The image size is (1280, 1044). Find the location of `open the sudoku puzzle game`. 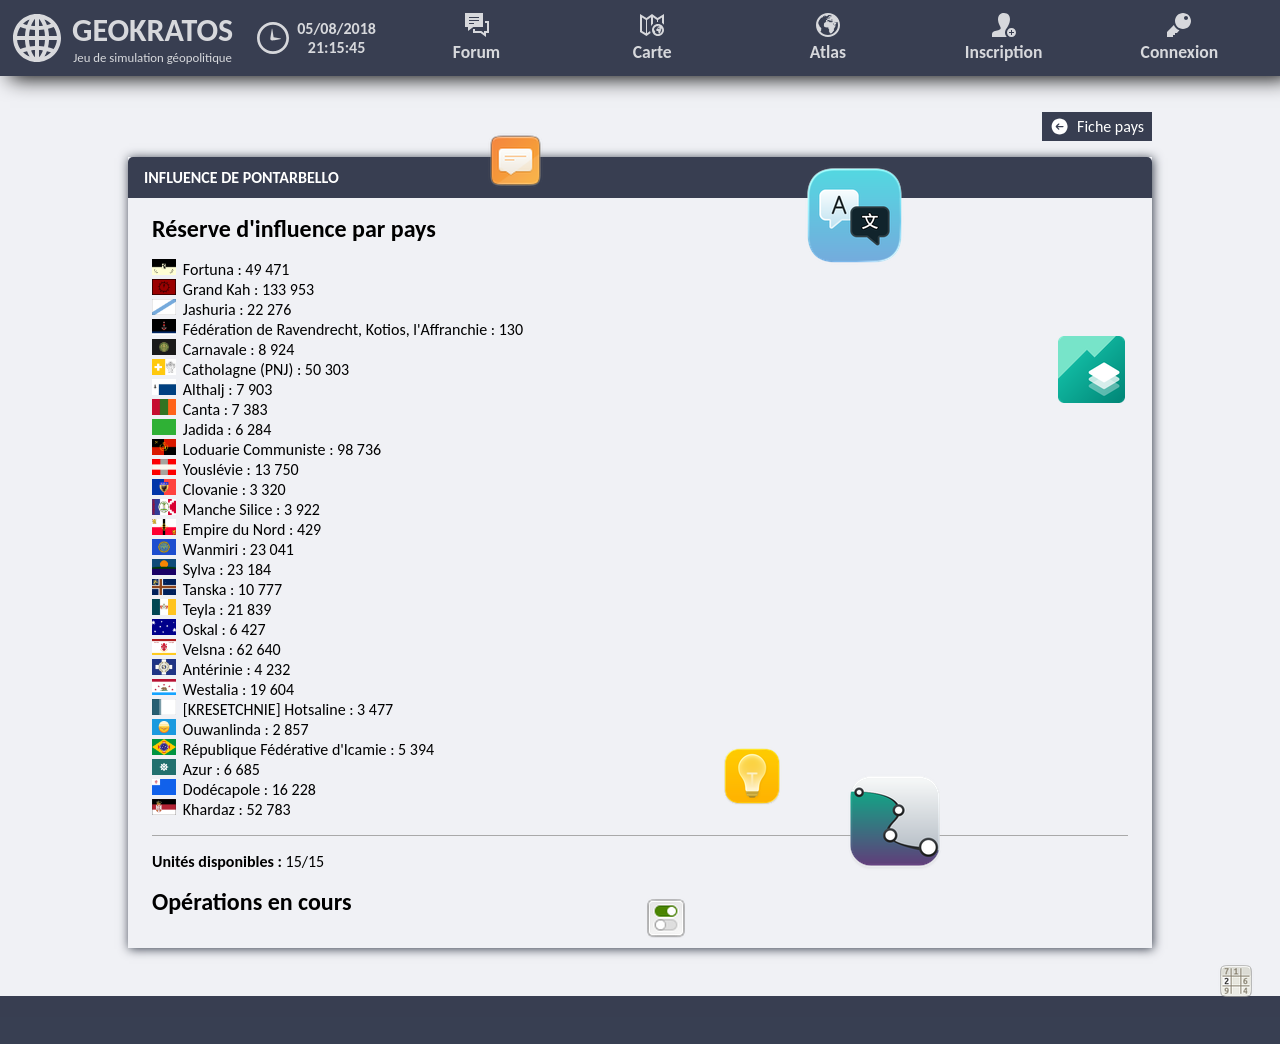

open the sudoku puzzle game is located at coordinates (1236, 981).